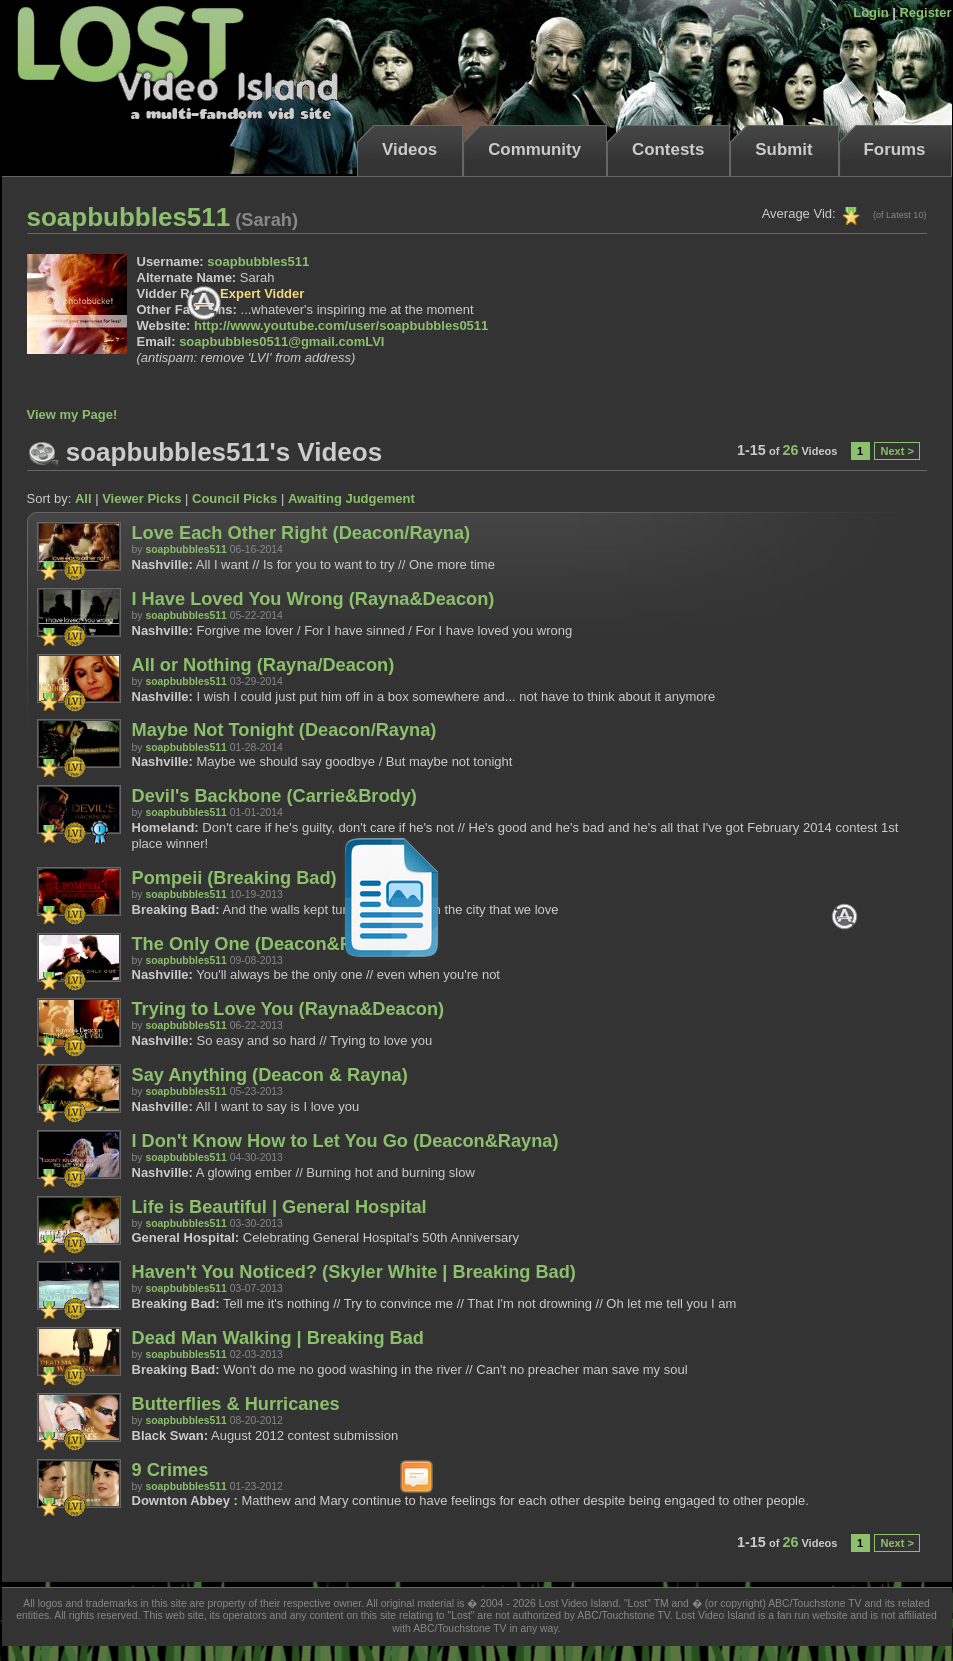  What do you see at coordinates (844, 916) in the screenshot?
I see `check for and install system updates` at bounding box center [844, 916].